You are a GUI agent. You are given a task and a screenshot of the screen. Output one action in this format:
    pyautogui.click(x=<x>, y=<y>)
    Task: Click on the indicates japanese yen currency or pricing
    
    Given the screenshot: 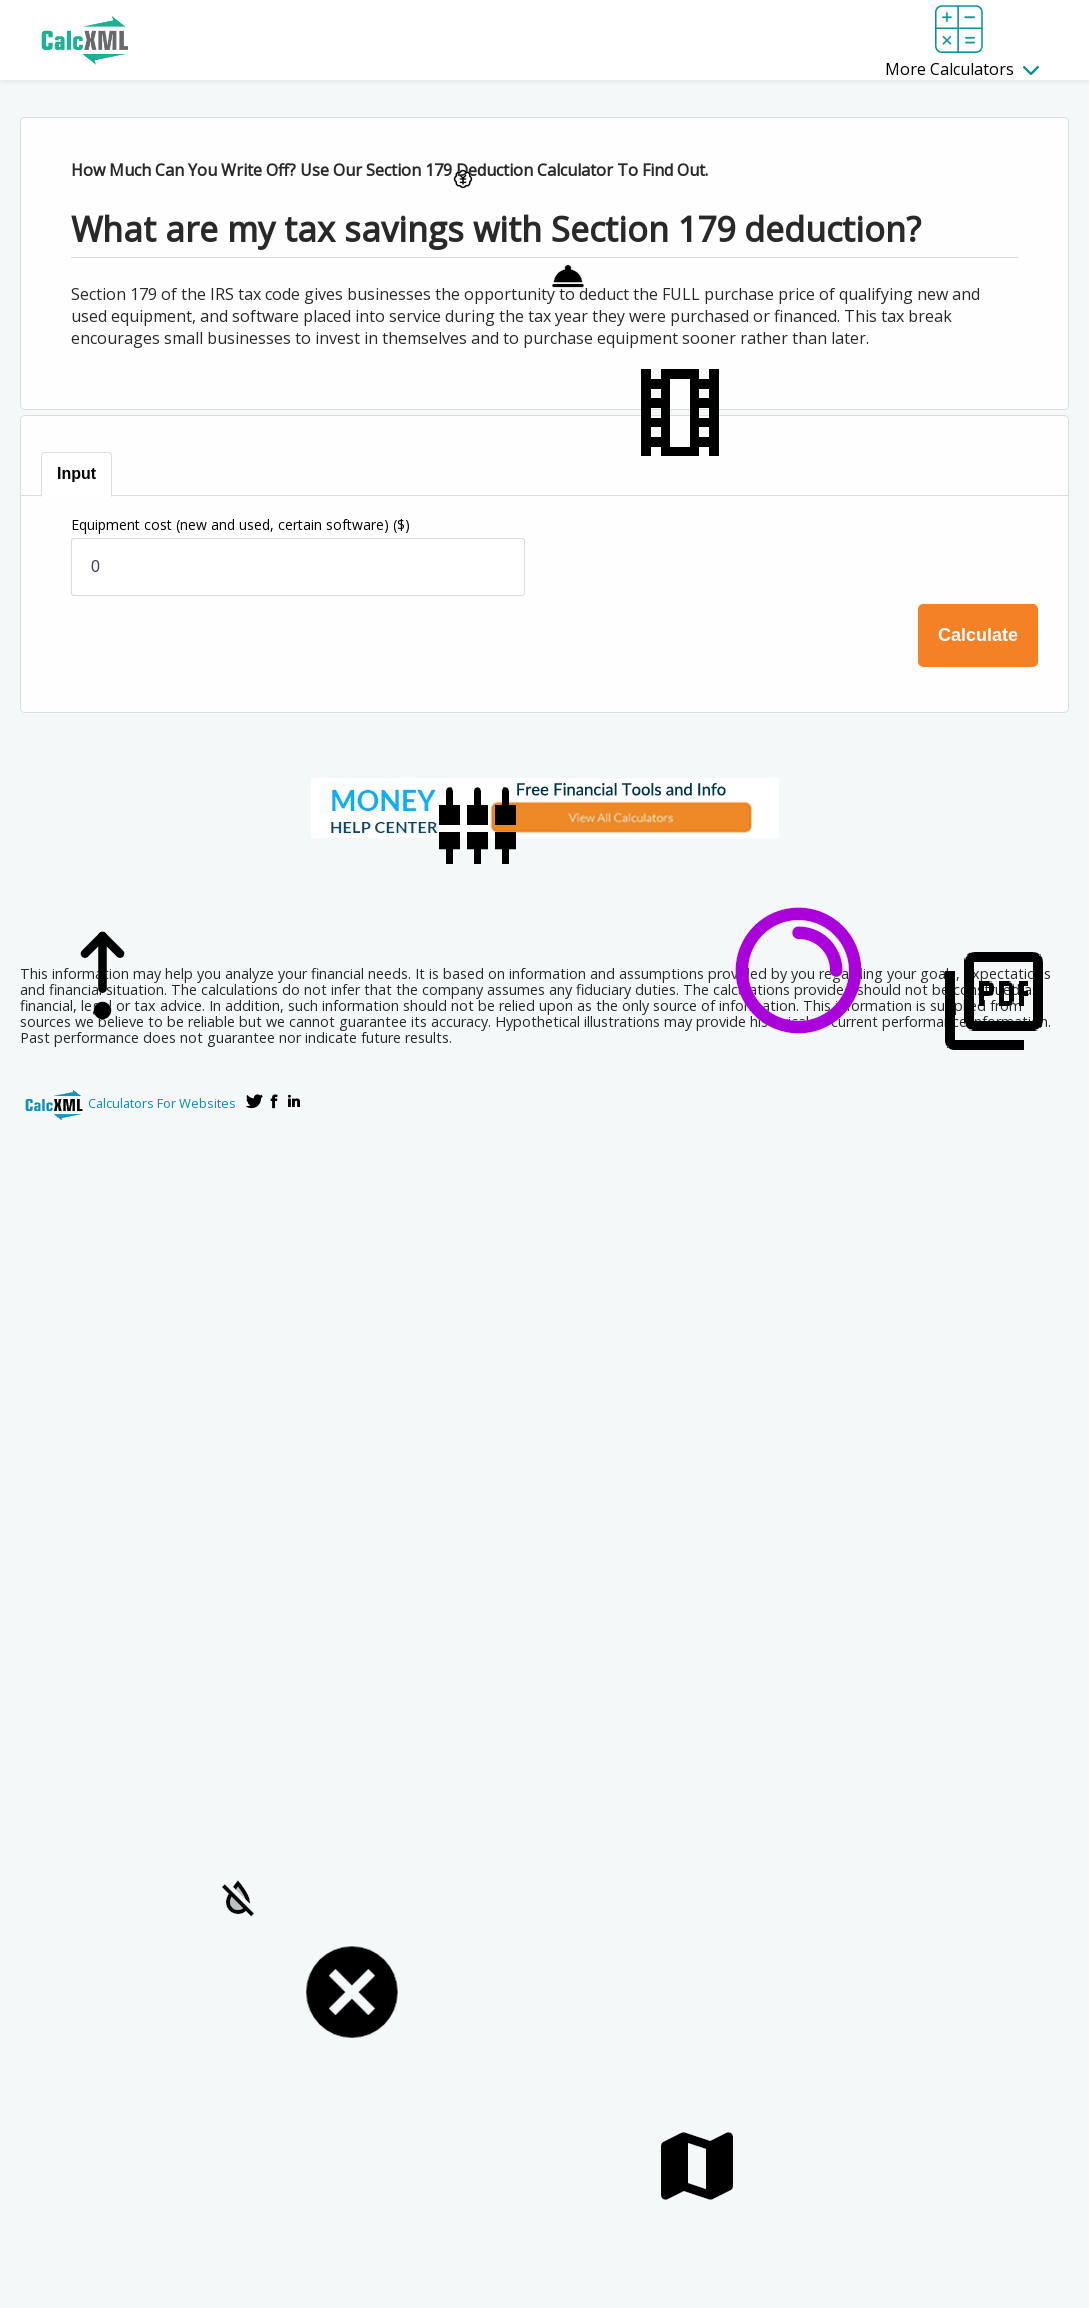 What is the action you would take?
    pyautogui.click(x=463, y=179)
    